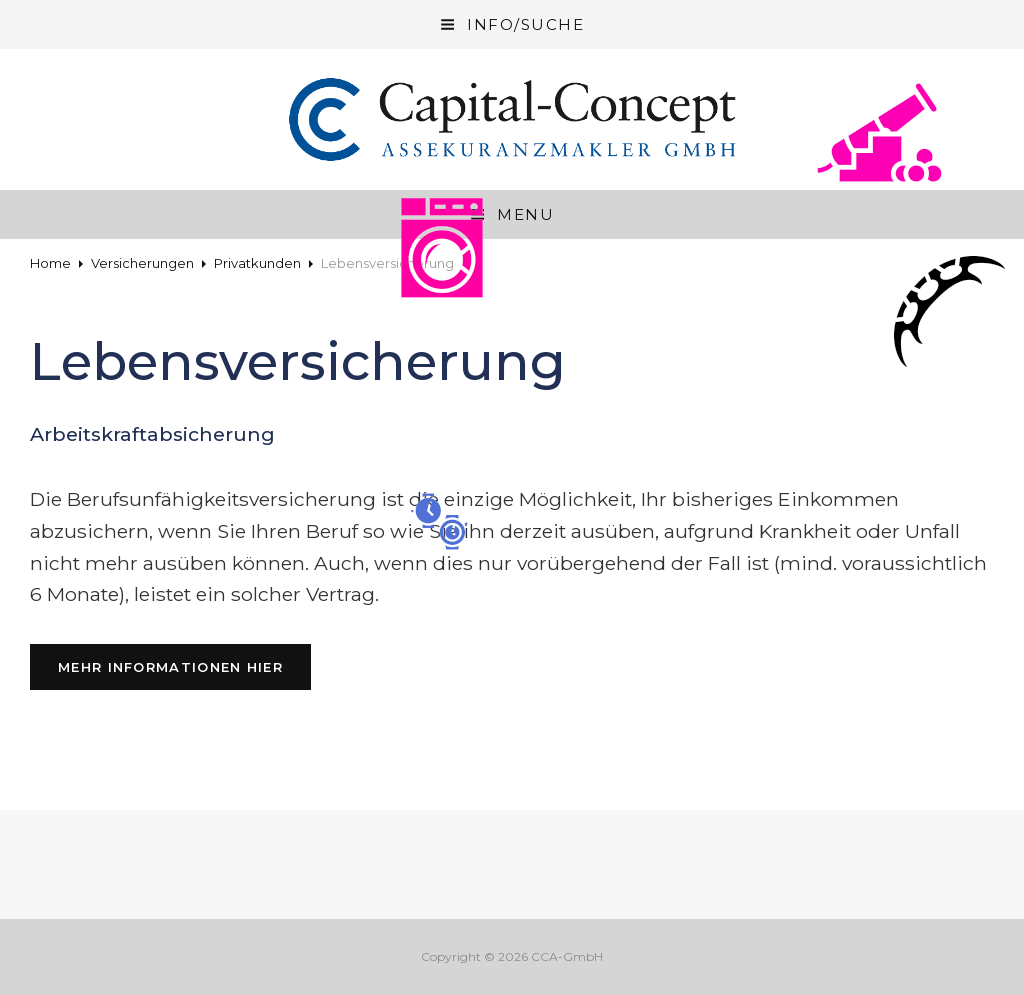  Describe the element at coordinates (439, 521) in the screenshot. I see `sync time across multiple devices` at that location.